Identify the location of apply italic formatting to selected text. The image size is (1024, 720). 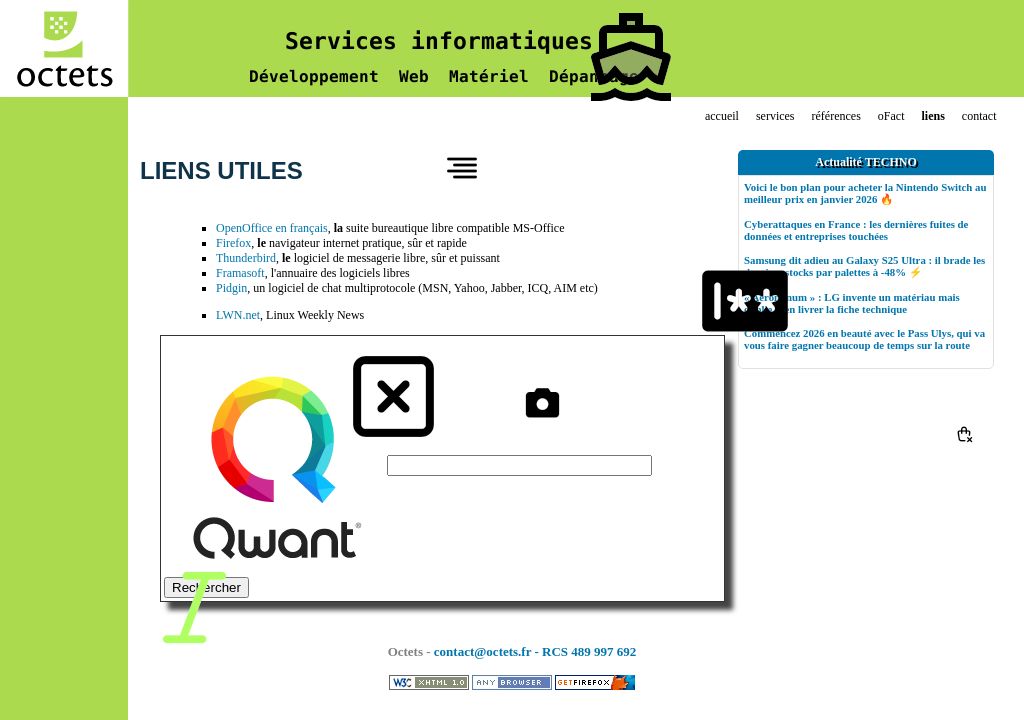
(194, 607).